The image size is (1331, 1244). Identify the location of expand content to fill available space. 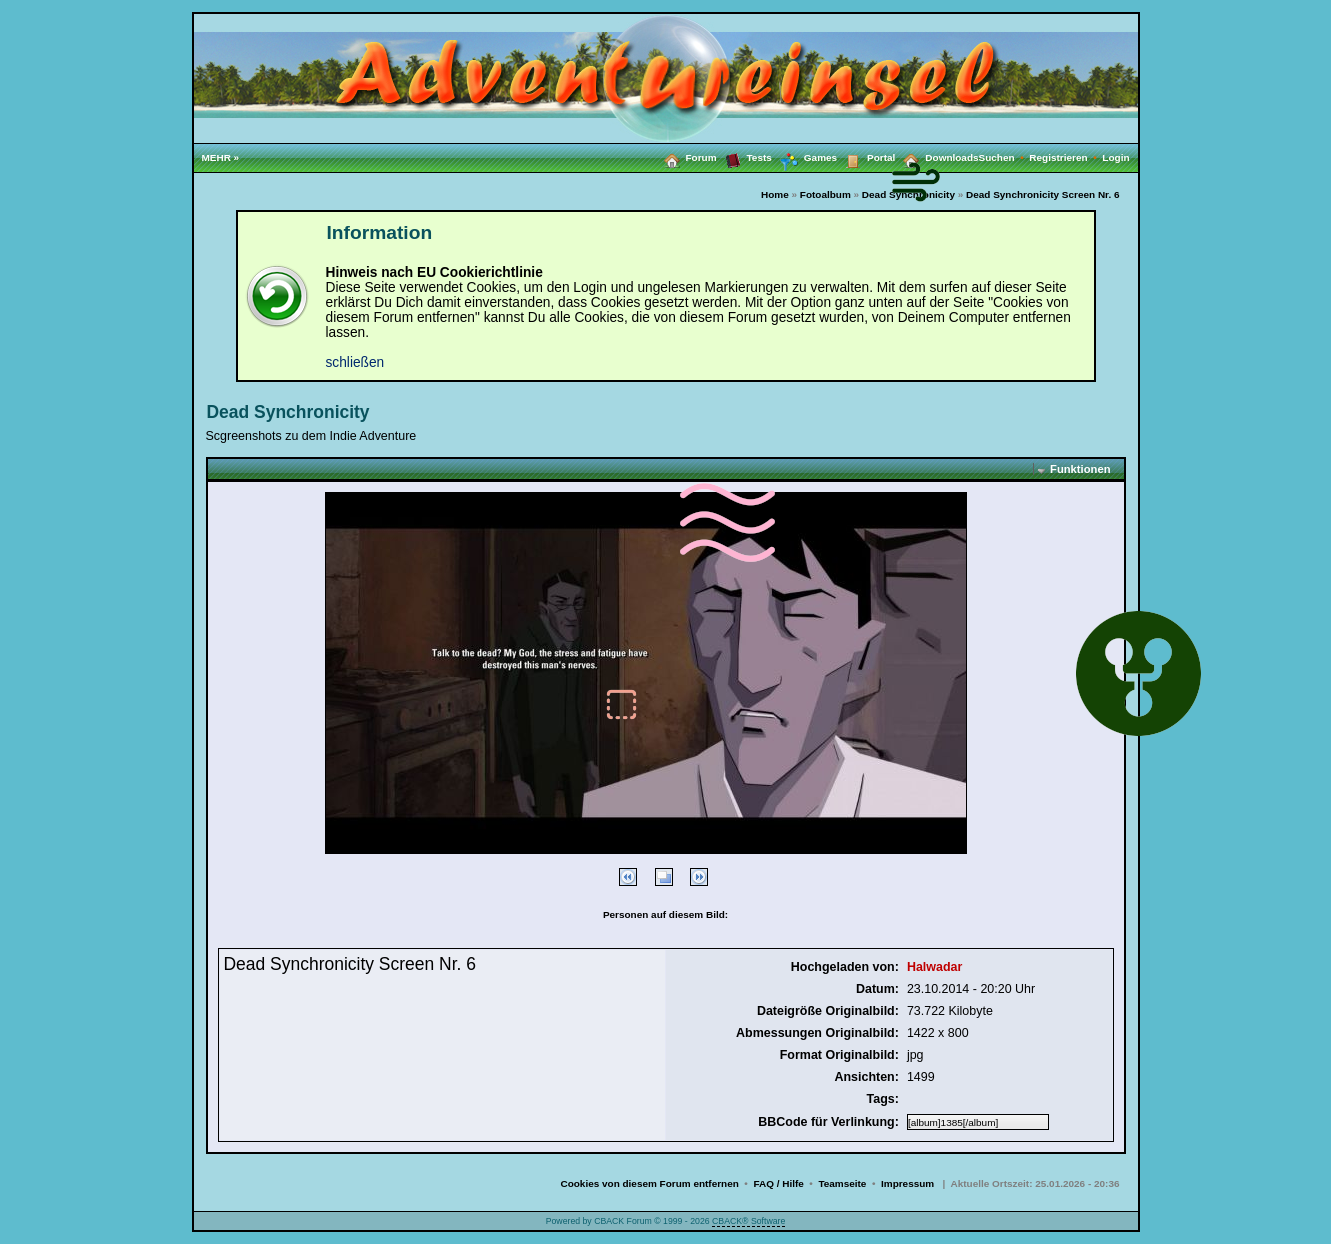
(621, 704).